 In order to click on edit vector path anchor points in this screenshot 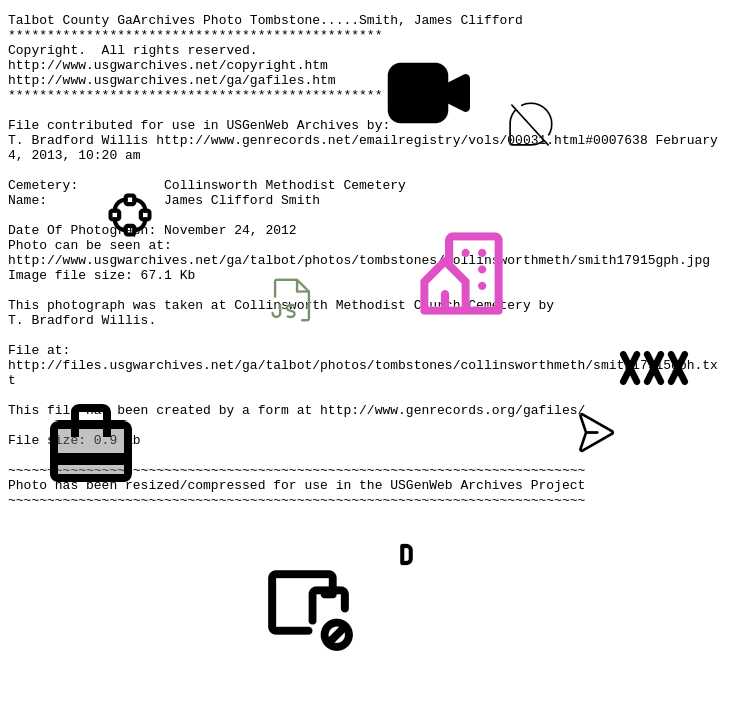, I will do `click(130, 215)`.